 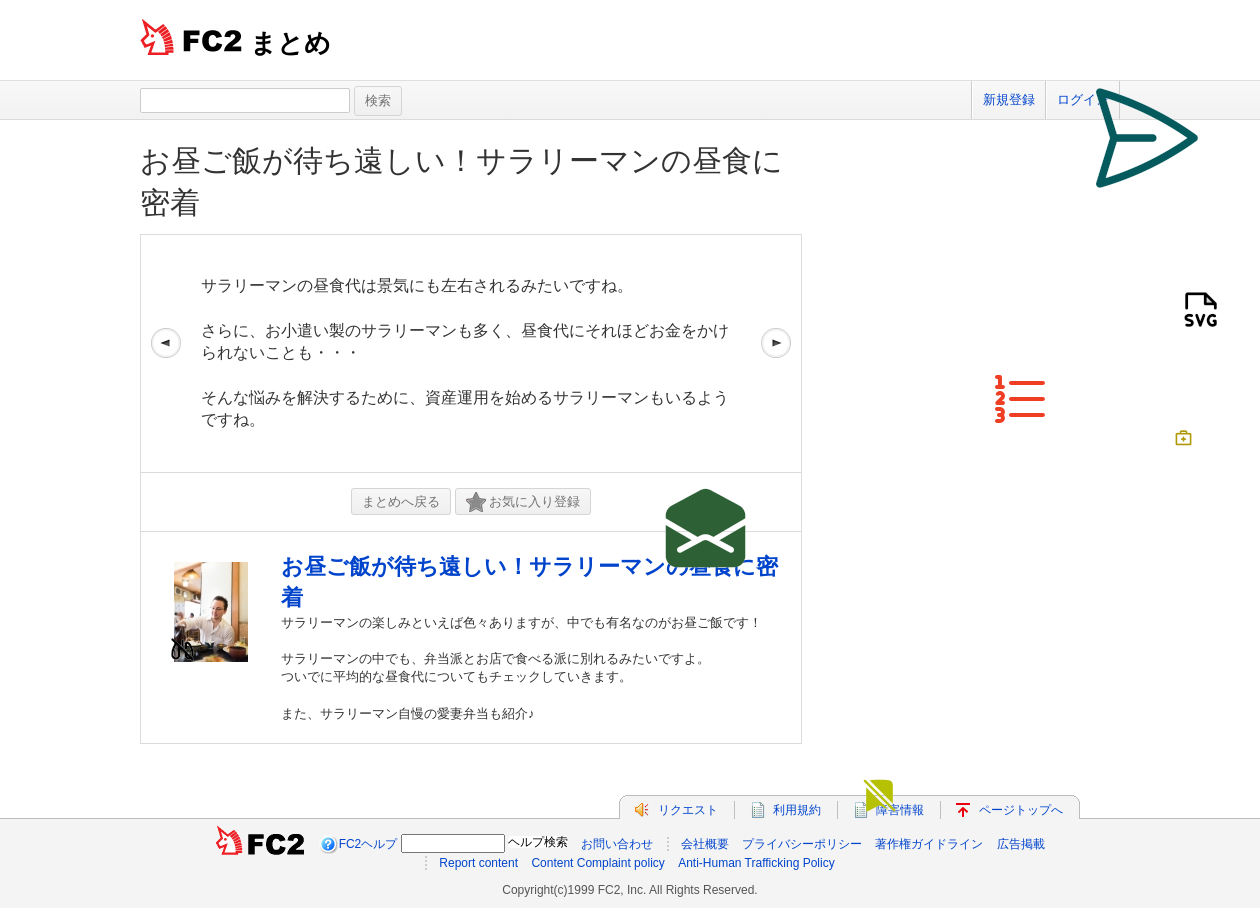 What do you see at coordinates (879, 795) in the screenshot?
I see `remove from bookmarks` at bounding box center [879, 795].